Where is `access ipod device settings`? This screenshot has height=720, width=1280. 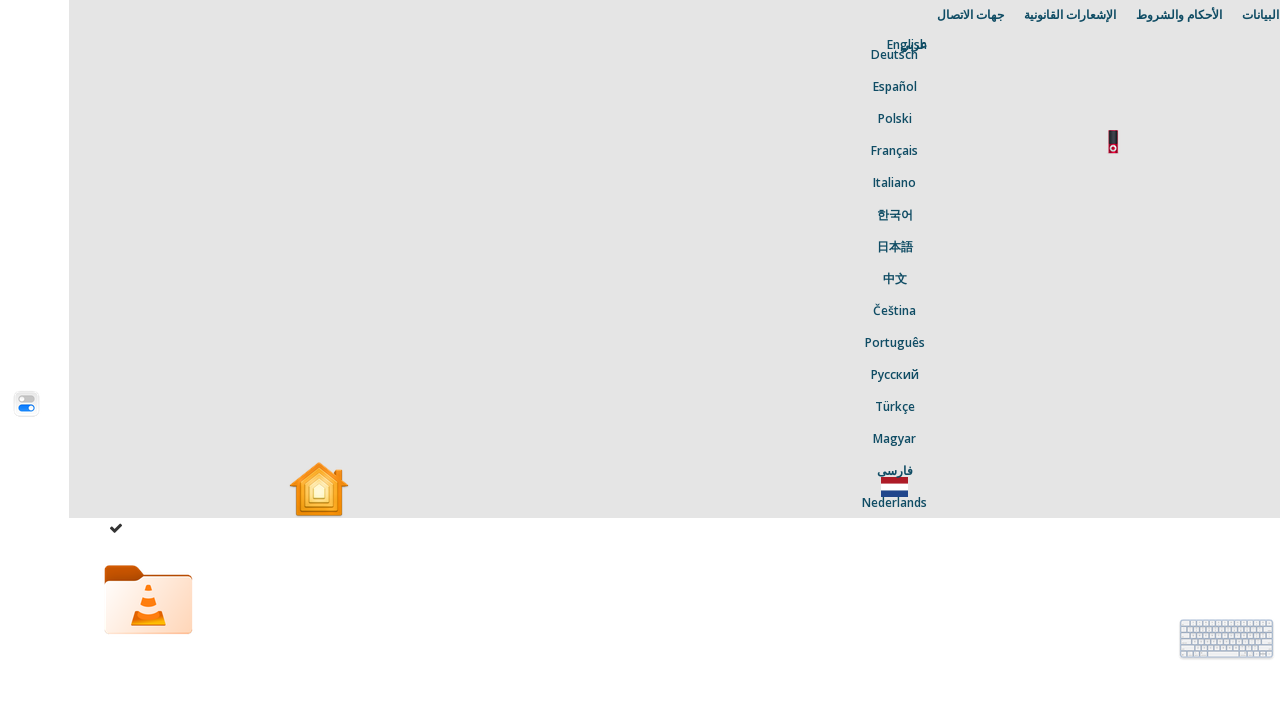 access ipod device settings is located at coordinates (1113, 142).